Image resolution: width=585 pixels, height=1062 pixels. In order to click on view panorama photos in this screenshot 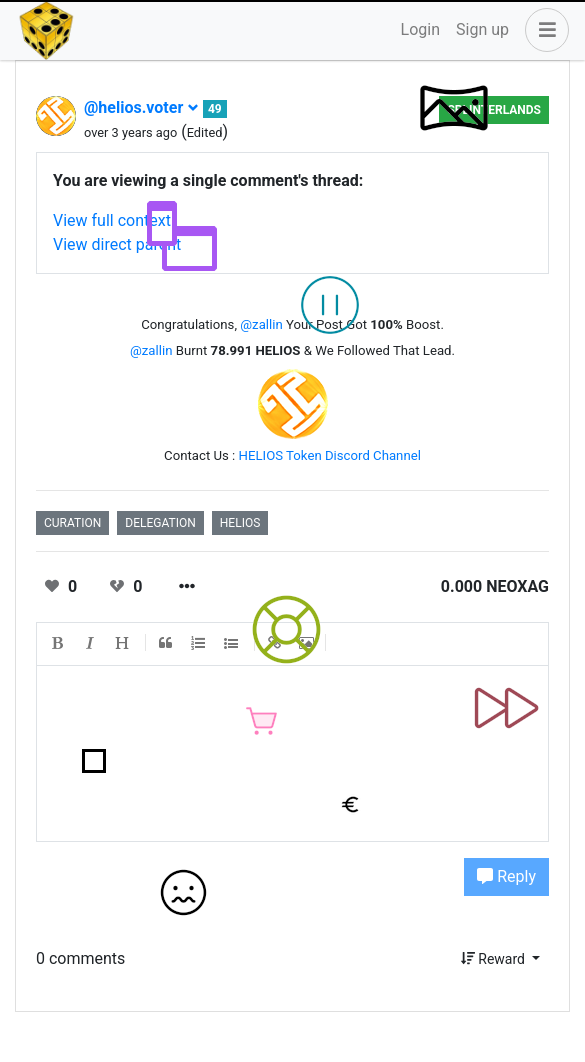, I will do `click(454, 108)`.